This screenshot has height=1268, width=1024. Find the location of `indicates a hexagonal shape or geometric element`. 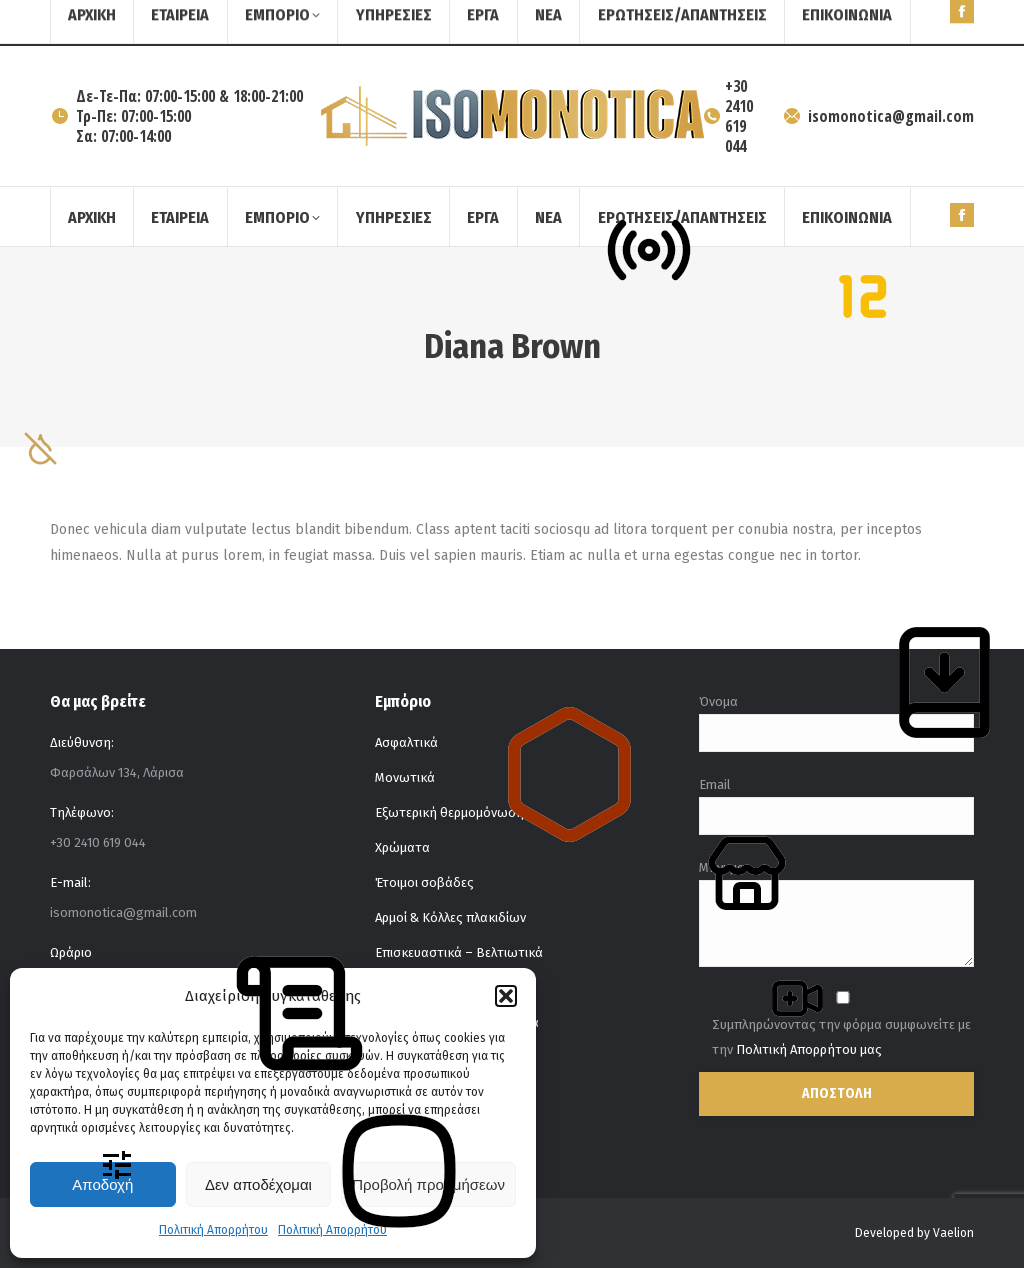

indicates a hexagonal shape or geometric element is located at coordinates (569, 774).